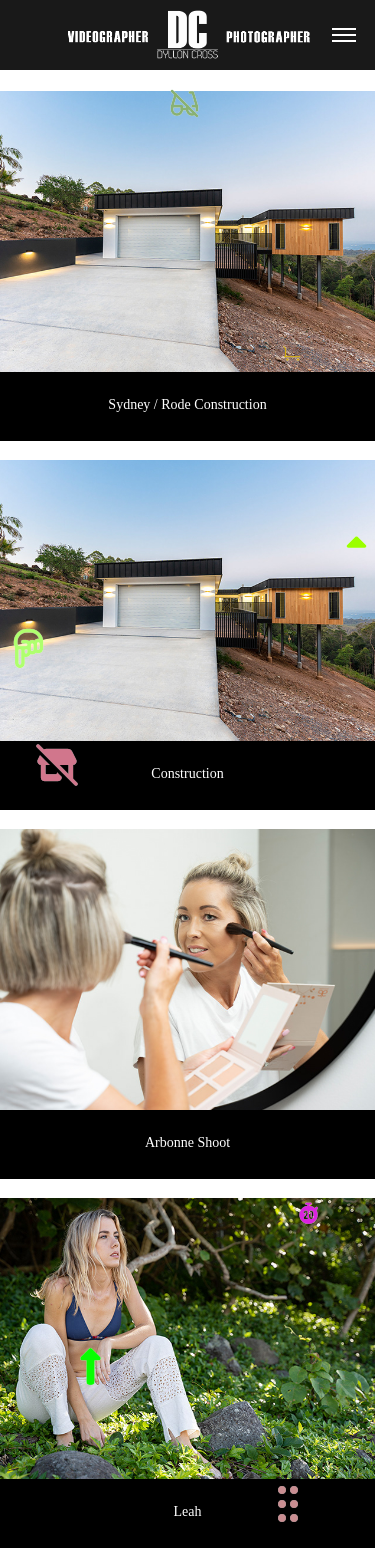  Describe the element at coordinates (90, 1366) in the screenshot. I see `scroll to top of page` at that location.